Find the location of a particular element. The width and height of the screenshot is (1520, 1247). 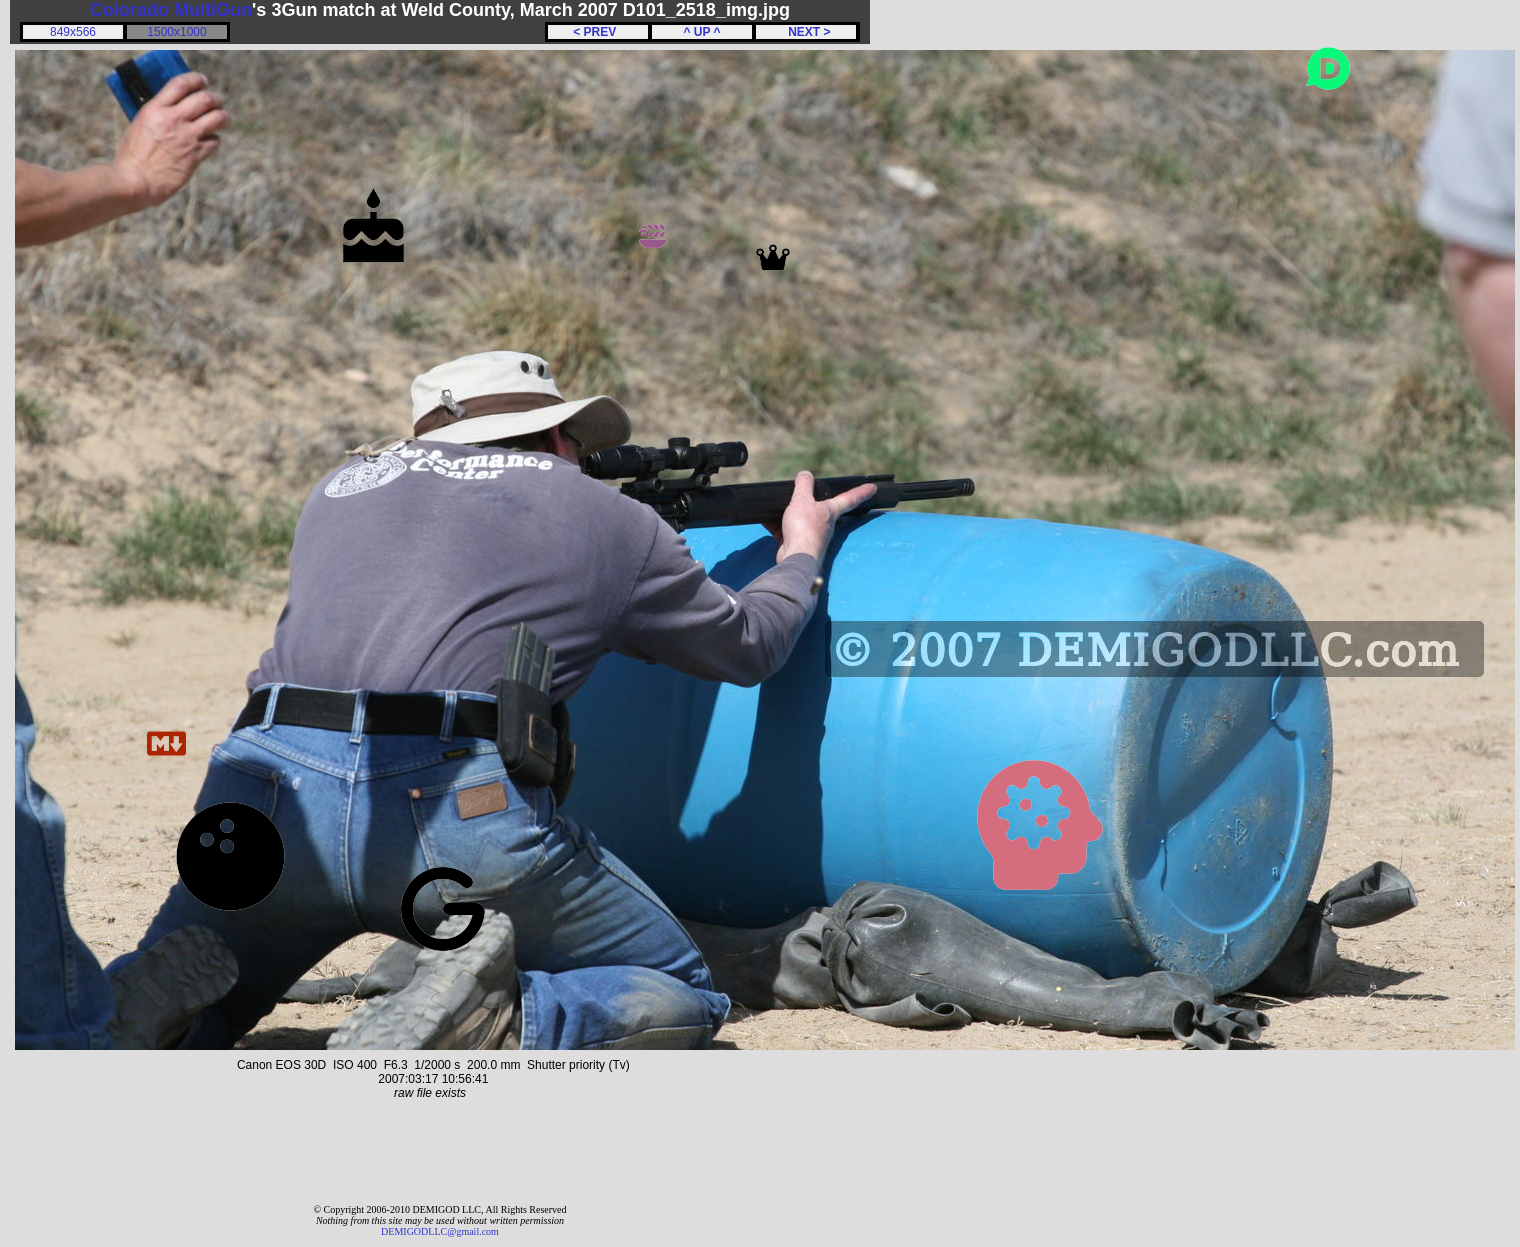

view birthday reminders is located at coordinates (373, 228).